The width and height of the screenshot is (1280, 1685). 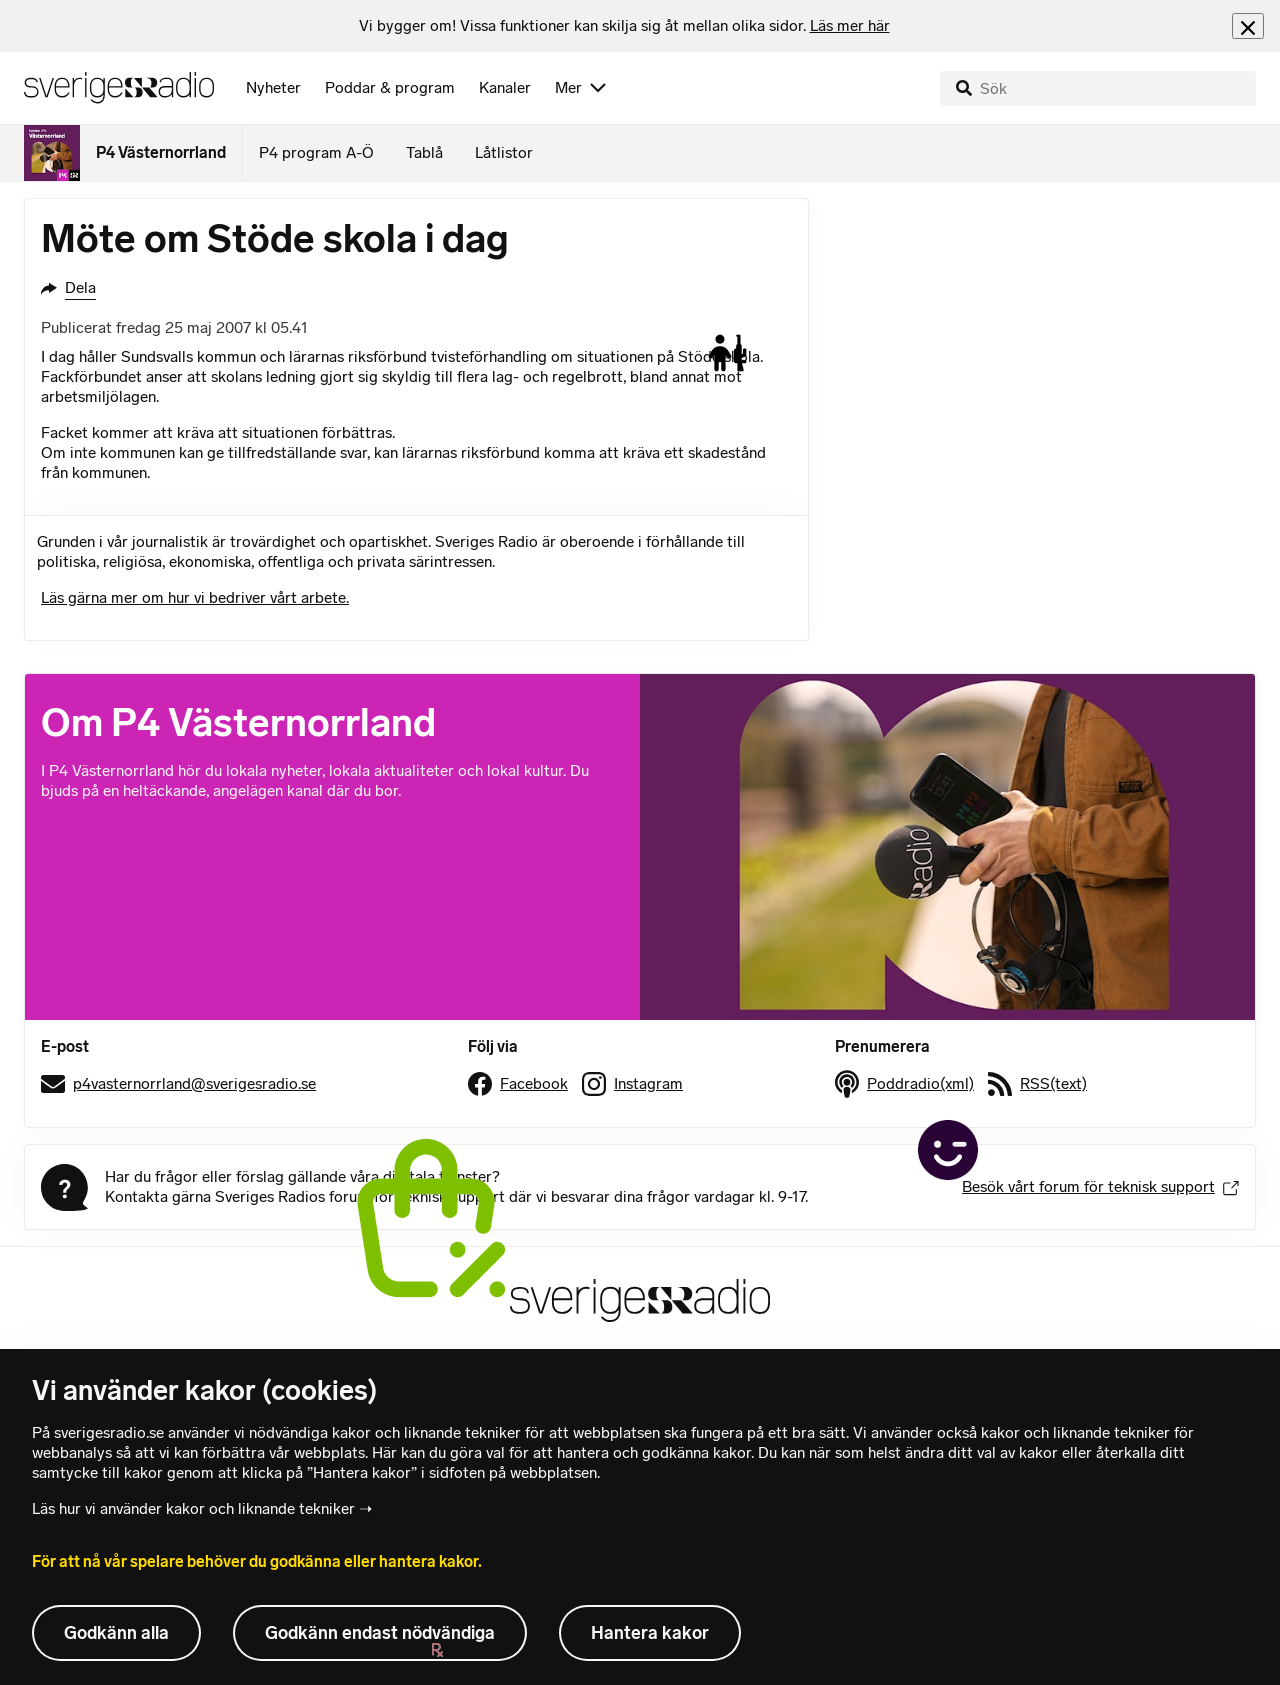 I want to click on indicates child soldier awareness or prevention cause, so click(x=728, y=353).